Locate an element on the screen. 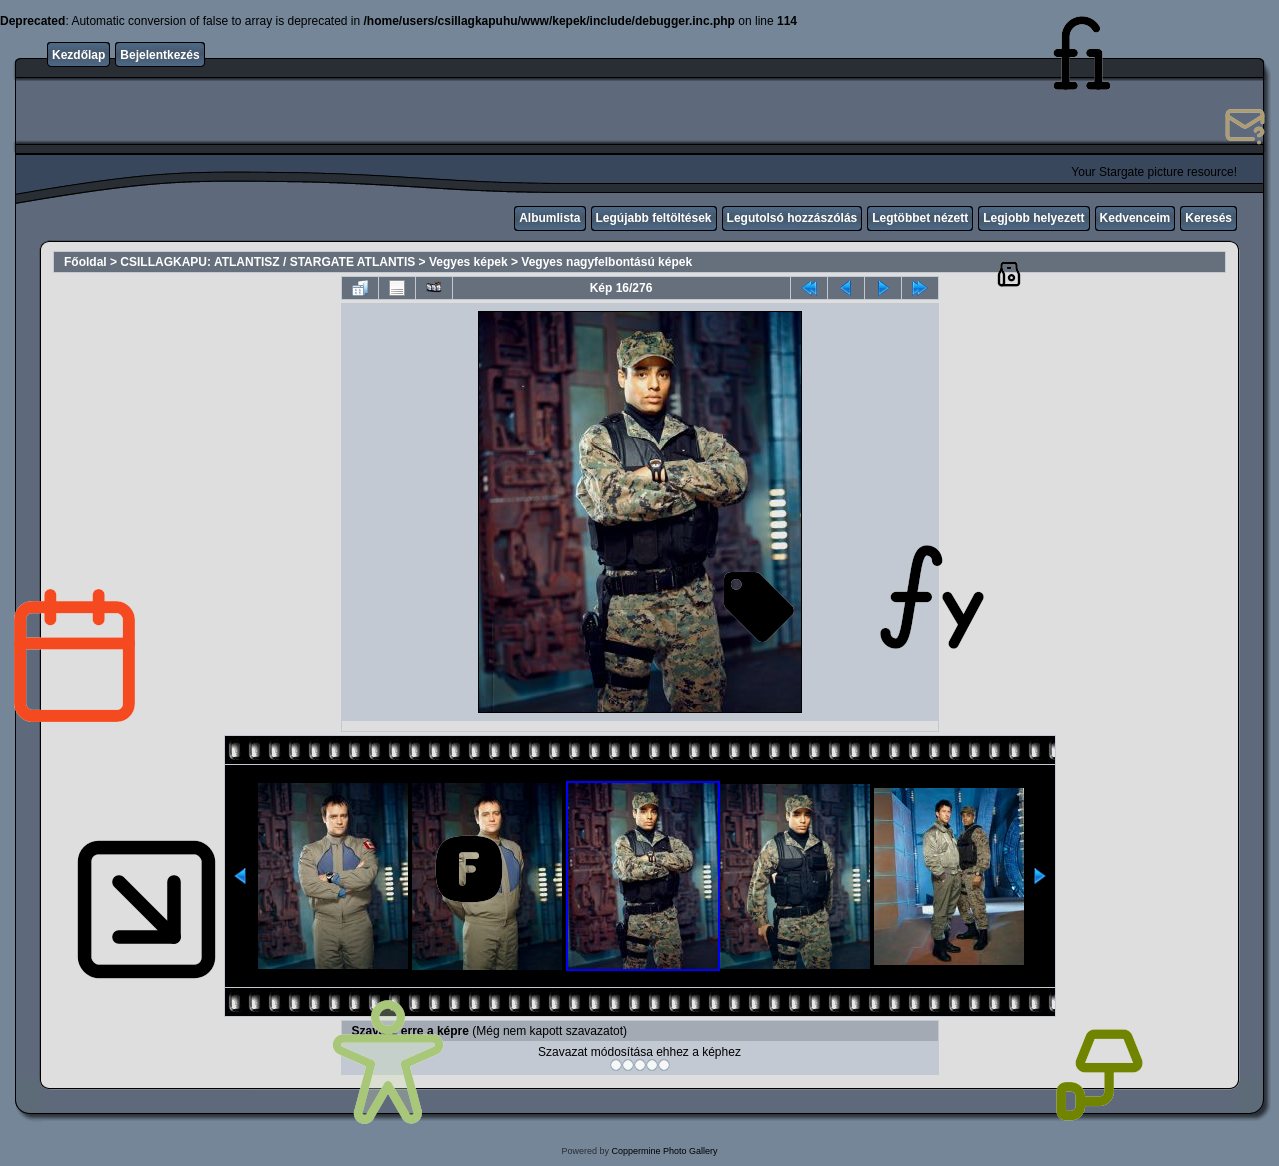 The height and width of the screenshot is (1166, 1279). facebook app or service integration is located at coordinates (469, 869).